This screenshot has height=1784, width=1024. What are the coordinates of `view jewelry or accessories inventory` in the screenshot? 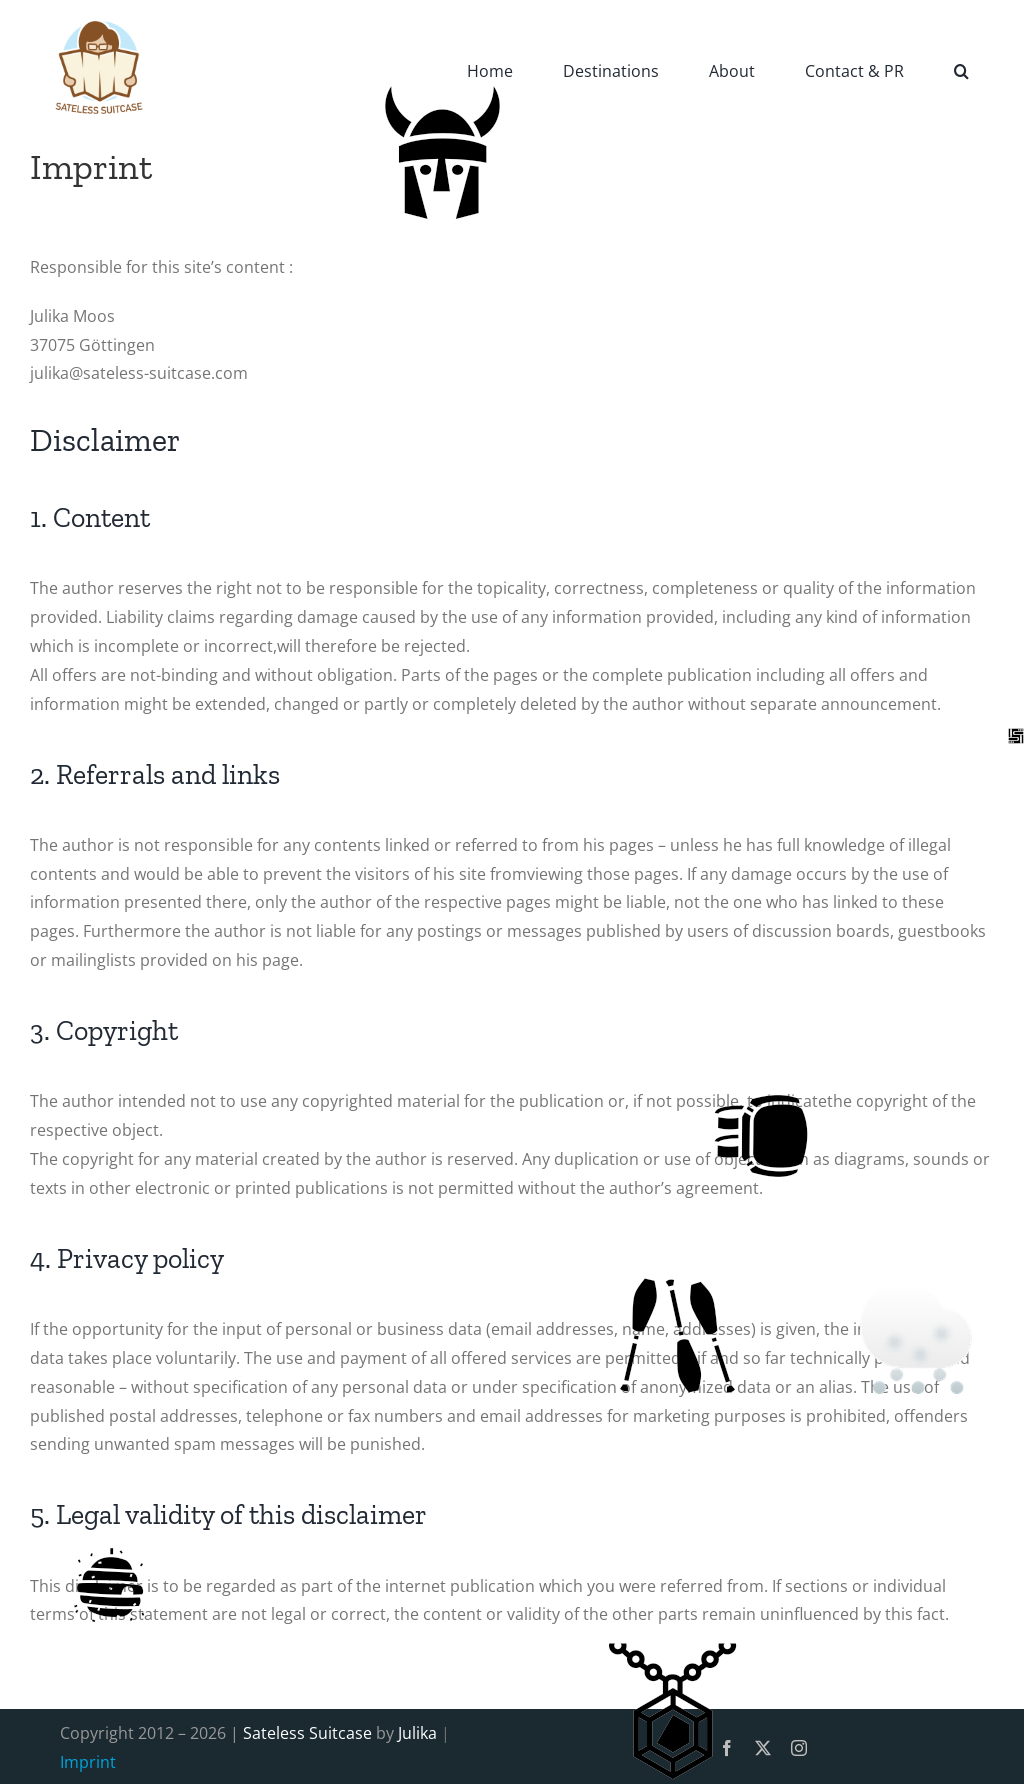 It's located at (674, 1711).